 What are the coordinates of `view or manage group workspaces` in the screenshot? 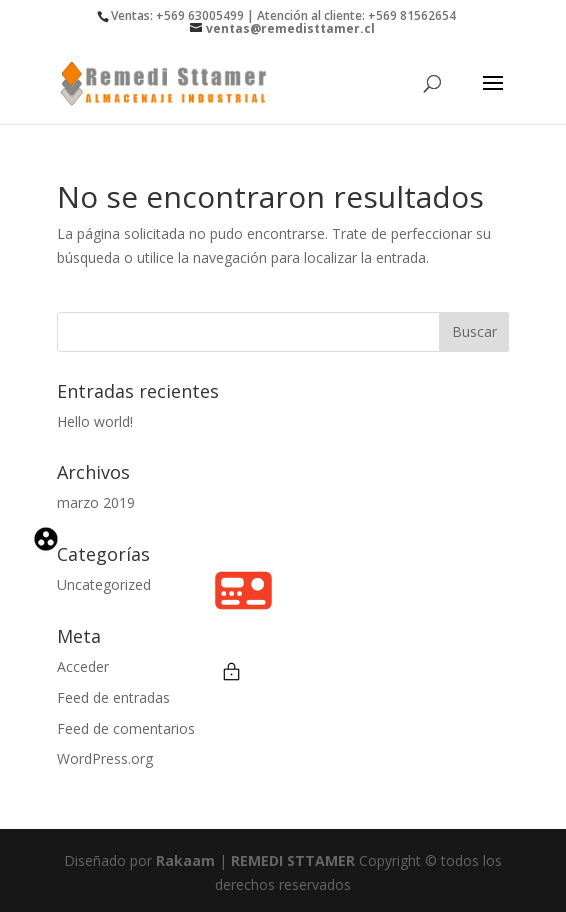 It's located at (46, 539).